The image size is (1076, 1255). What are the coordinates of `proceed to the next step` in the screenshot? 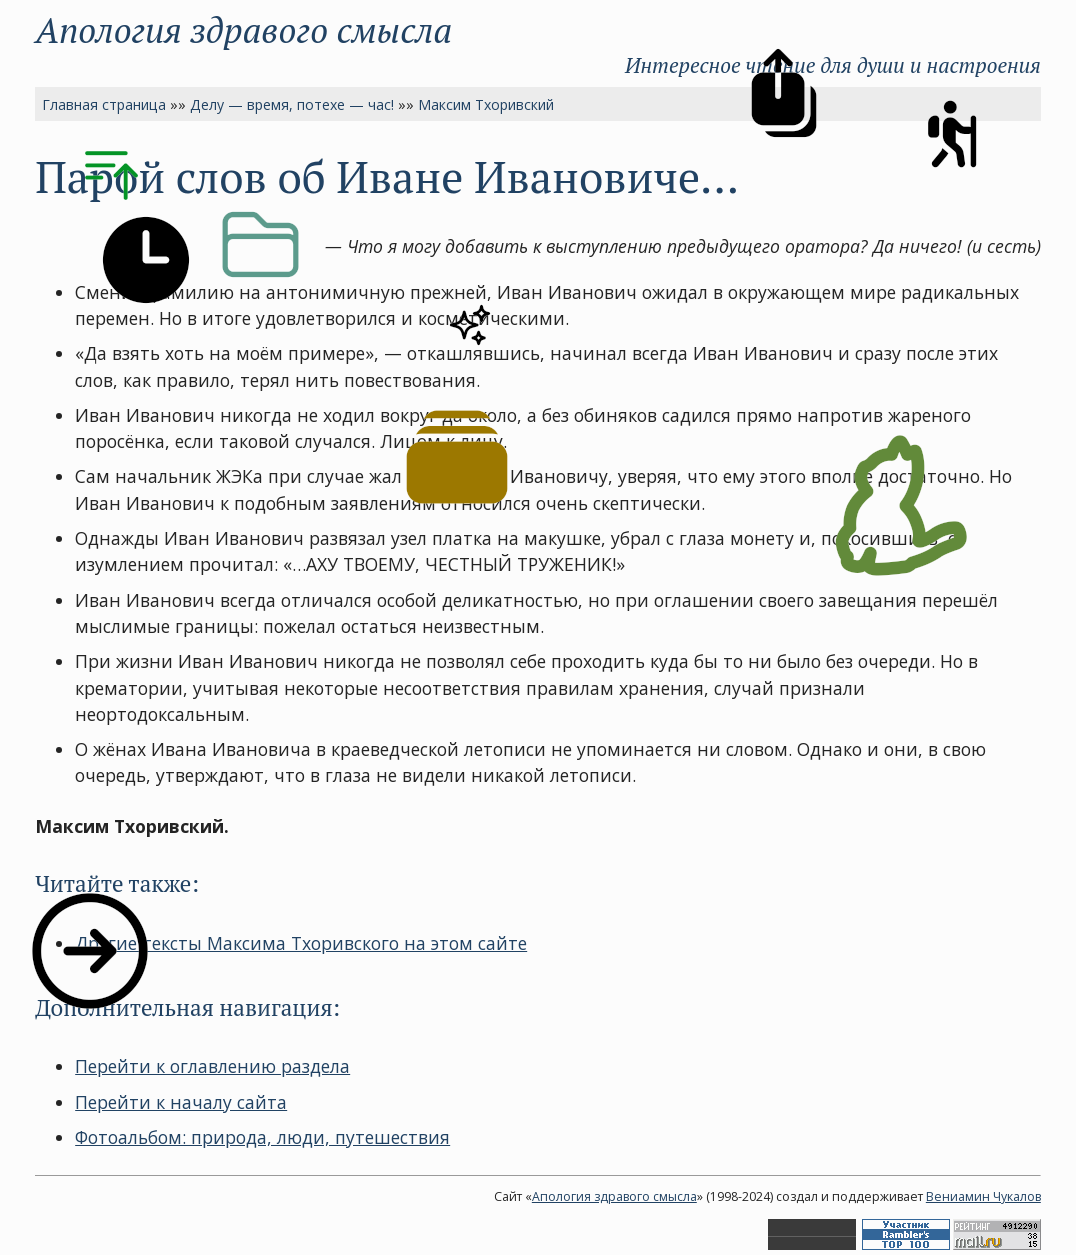 It's located at (90, 951).